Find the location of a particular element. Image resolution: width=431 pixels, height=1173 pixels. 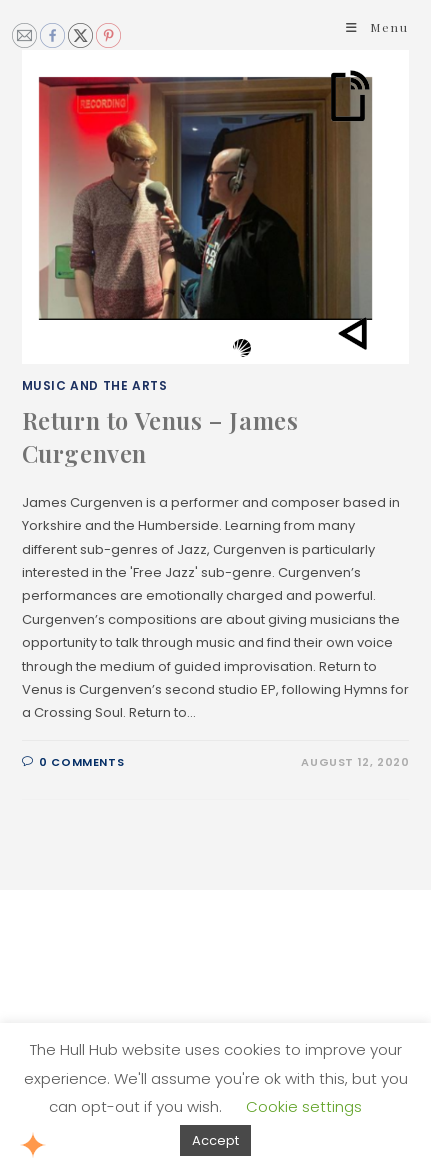

enable mobile hotspot is located at coordinates (348, 97).